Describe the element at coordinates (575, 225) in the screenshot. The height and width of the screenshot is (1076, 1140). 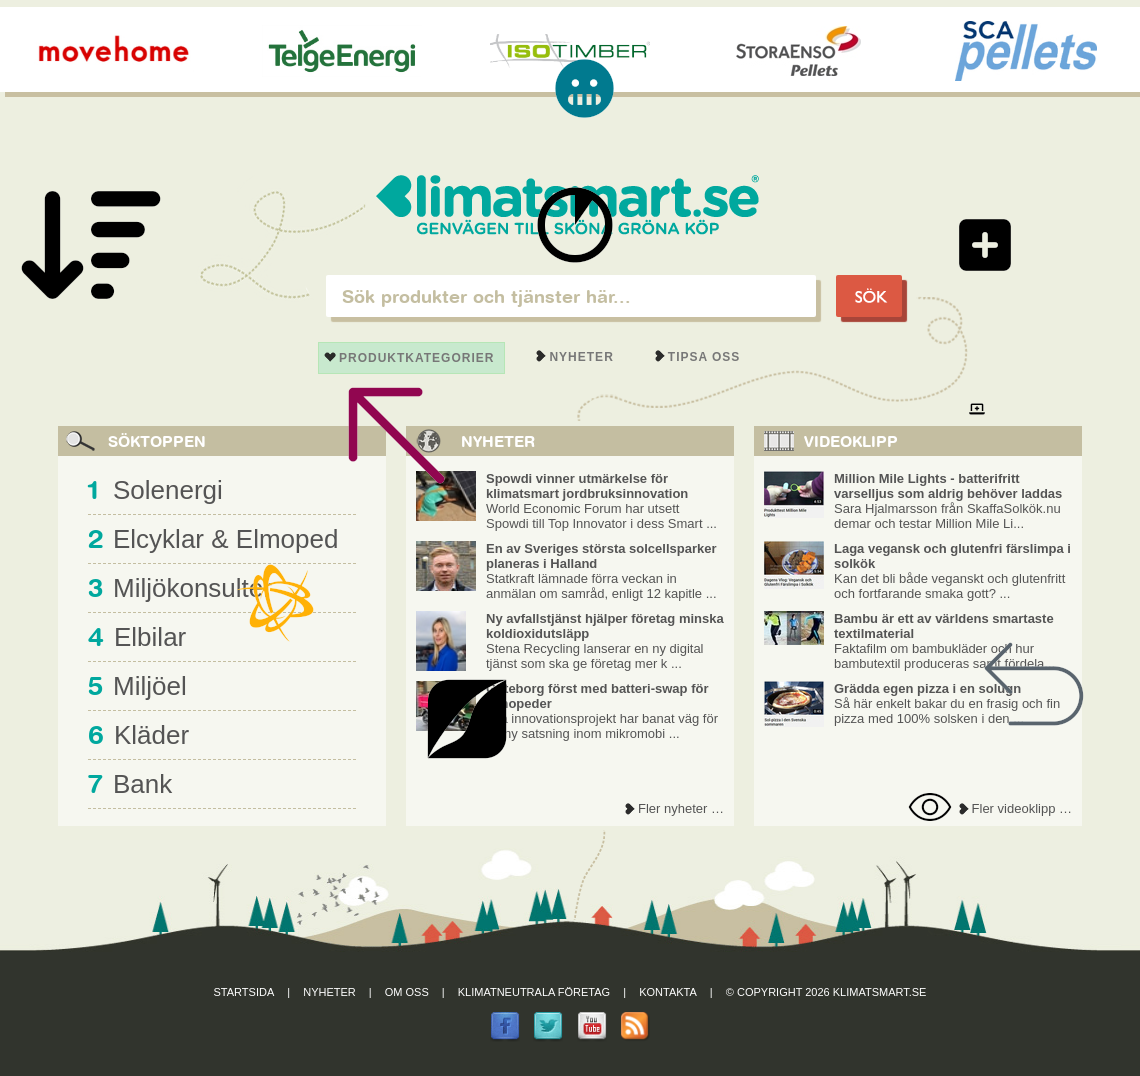
I see `indicates 10% progress or completion` at that location.